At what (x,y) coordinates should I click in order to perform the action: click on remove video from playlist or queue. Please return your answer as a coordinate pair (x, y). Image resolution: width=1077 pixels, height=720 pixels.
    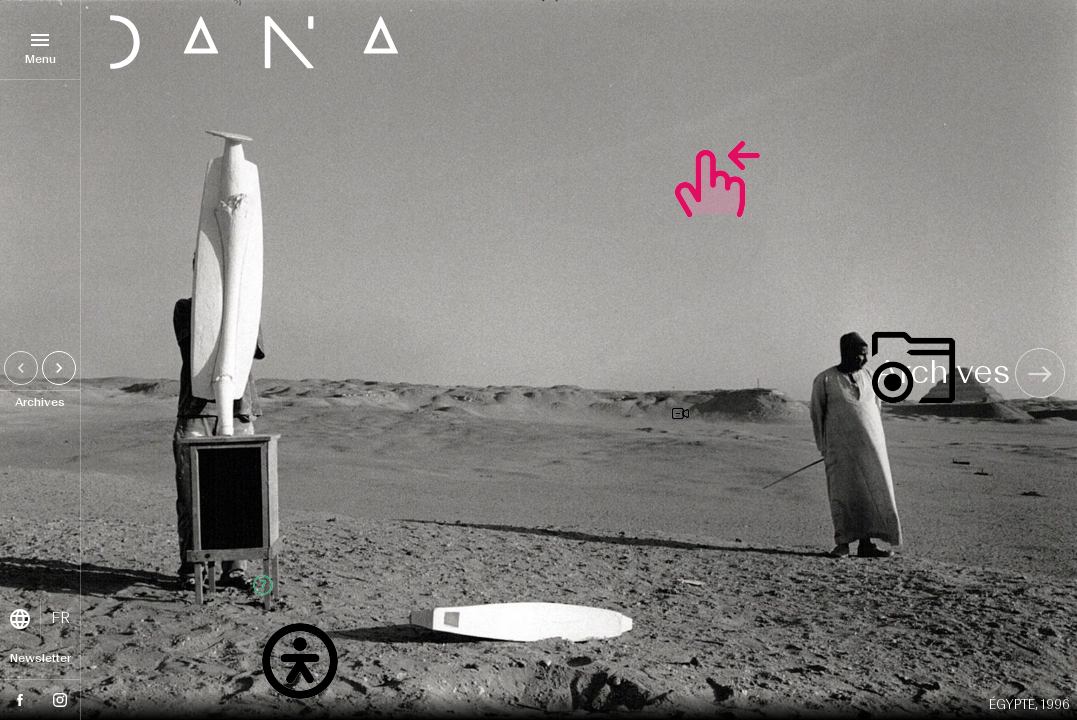
    Looking at the image, I should click on (680, 413).